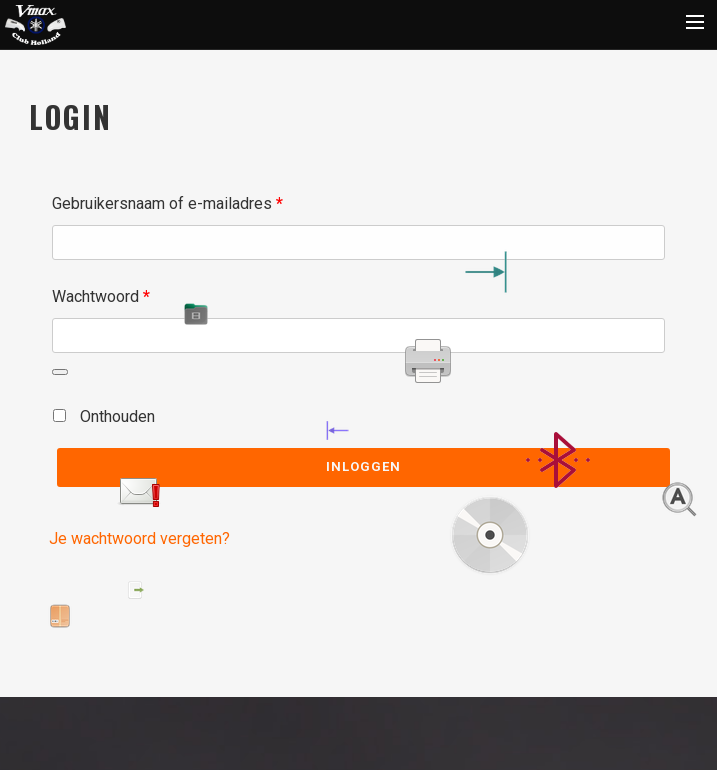 The height and width of the screenshot is (770, 717). I want to click on mark email as important, so click(138, 491).